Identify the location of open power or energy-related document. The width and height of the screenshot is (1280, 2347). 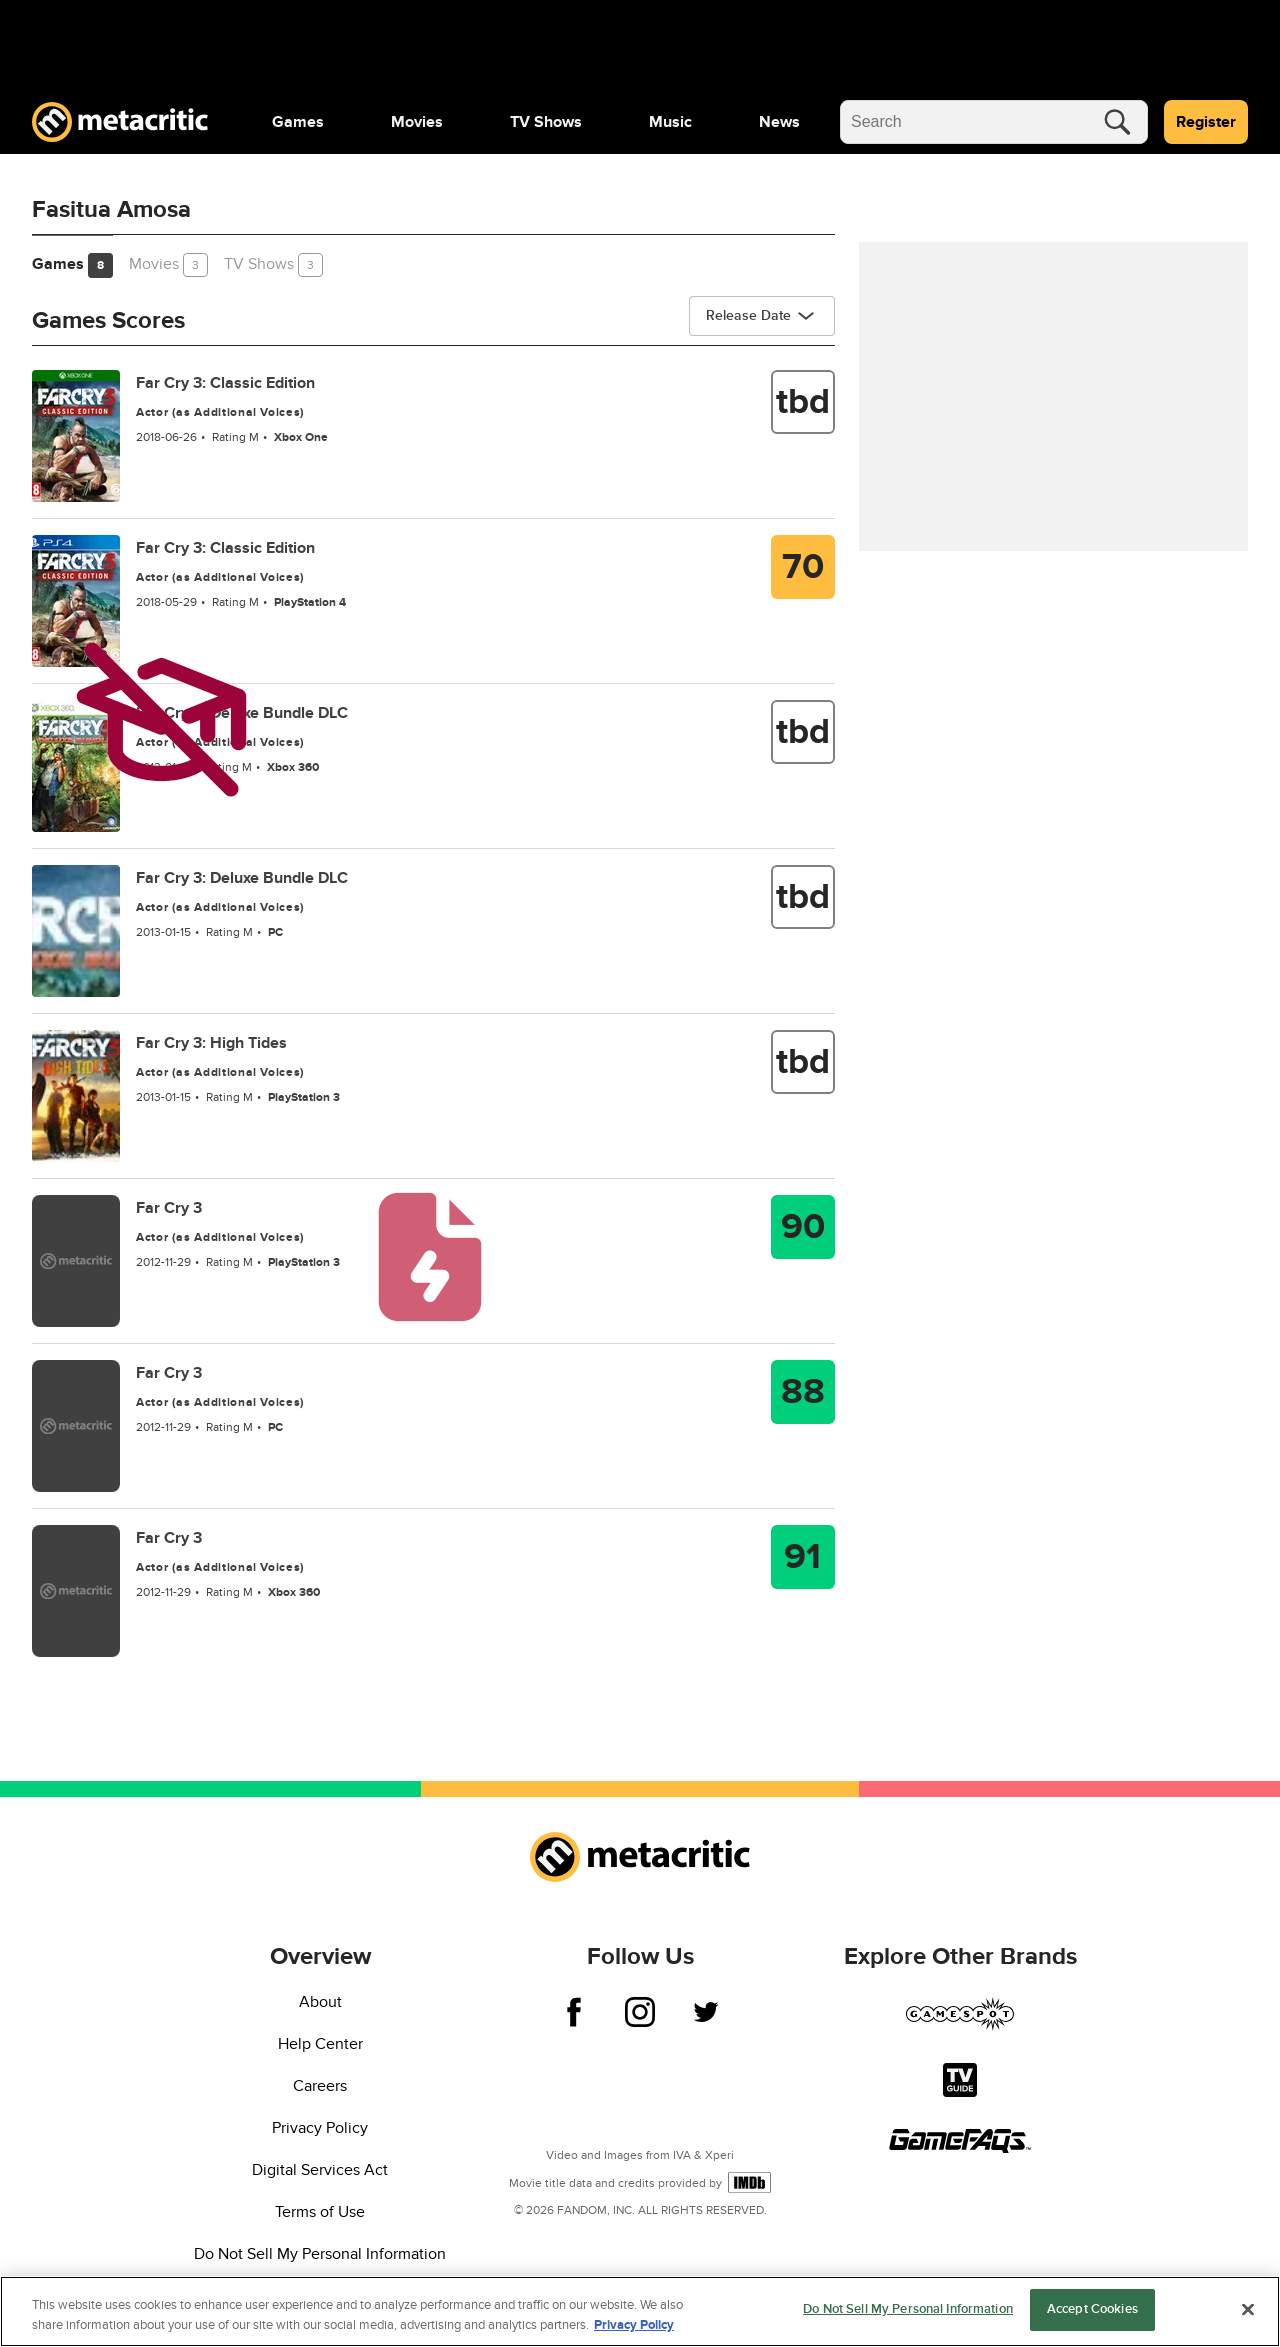
(430, 1257).